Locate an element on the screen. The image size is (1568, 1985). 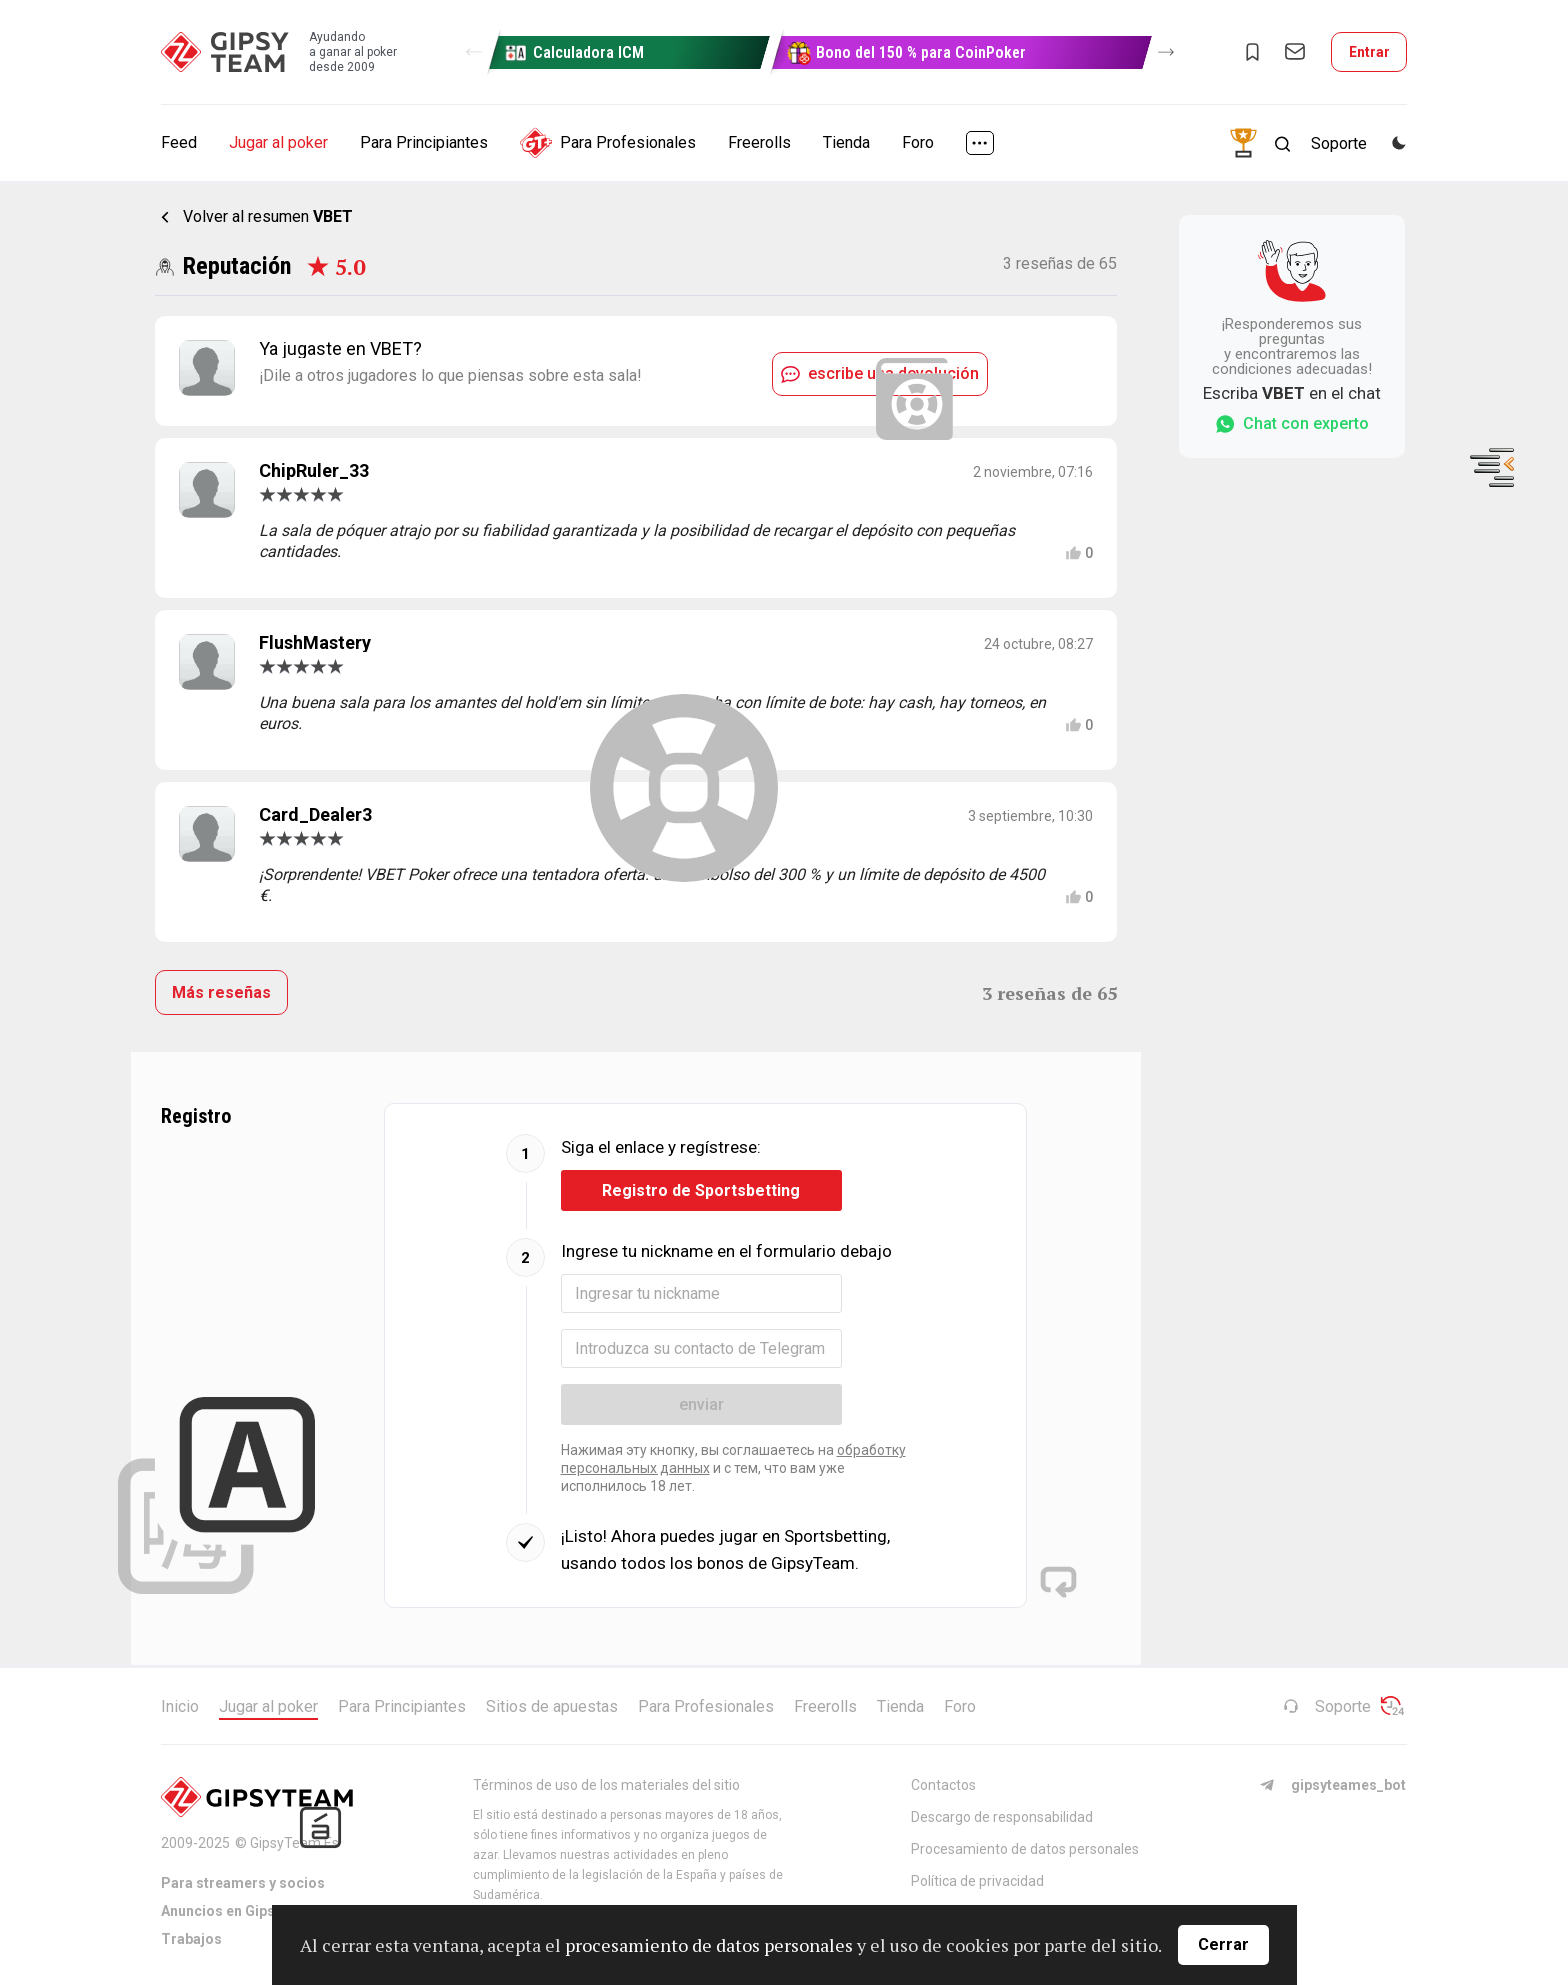
access help and support documentation is located at coordinates (917, 399).